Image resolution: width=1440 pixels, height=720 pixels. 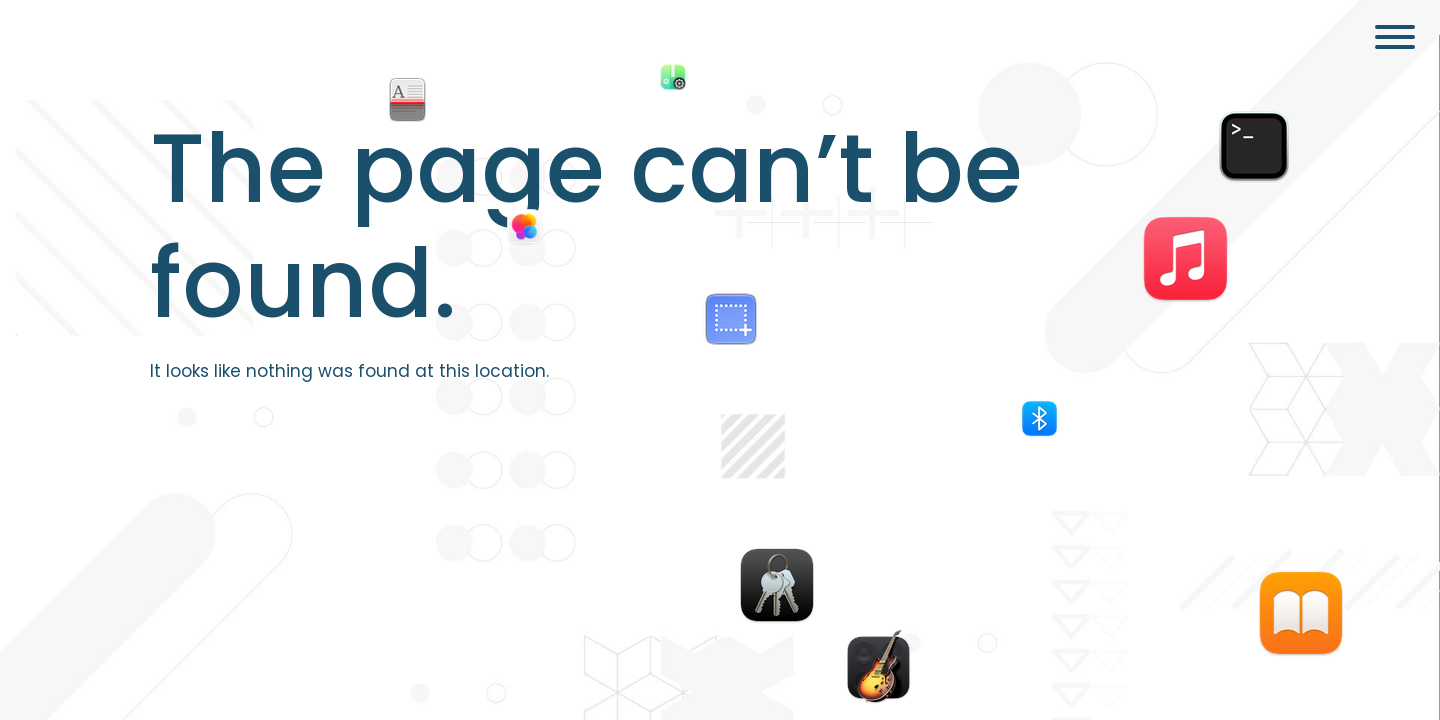 I want to click on open terminal app, so click(x=1254, y=146).